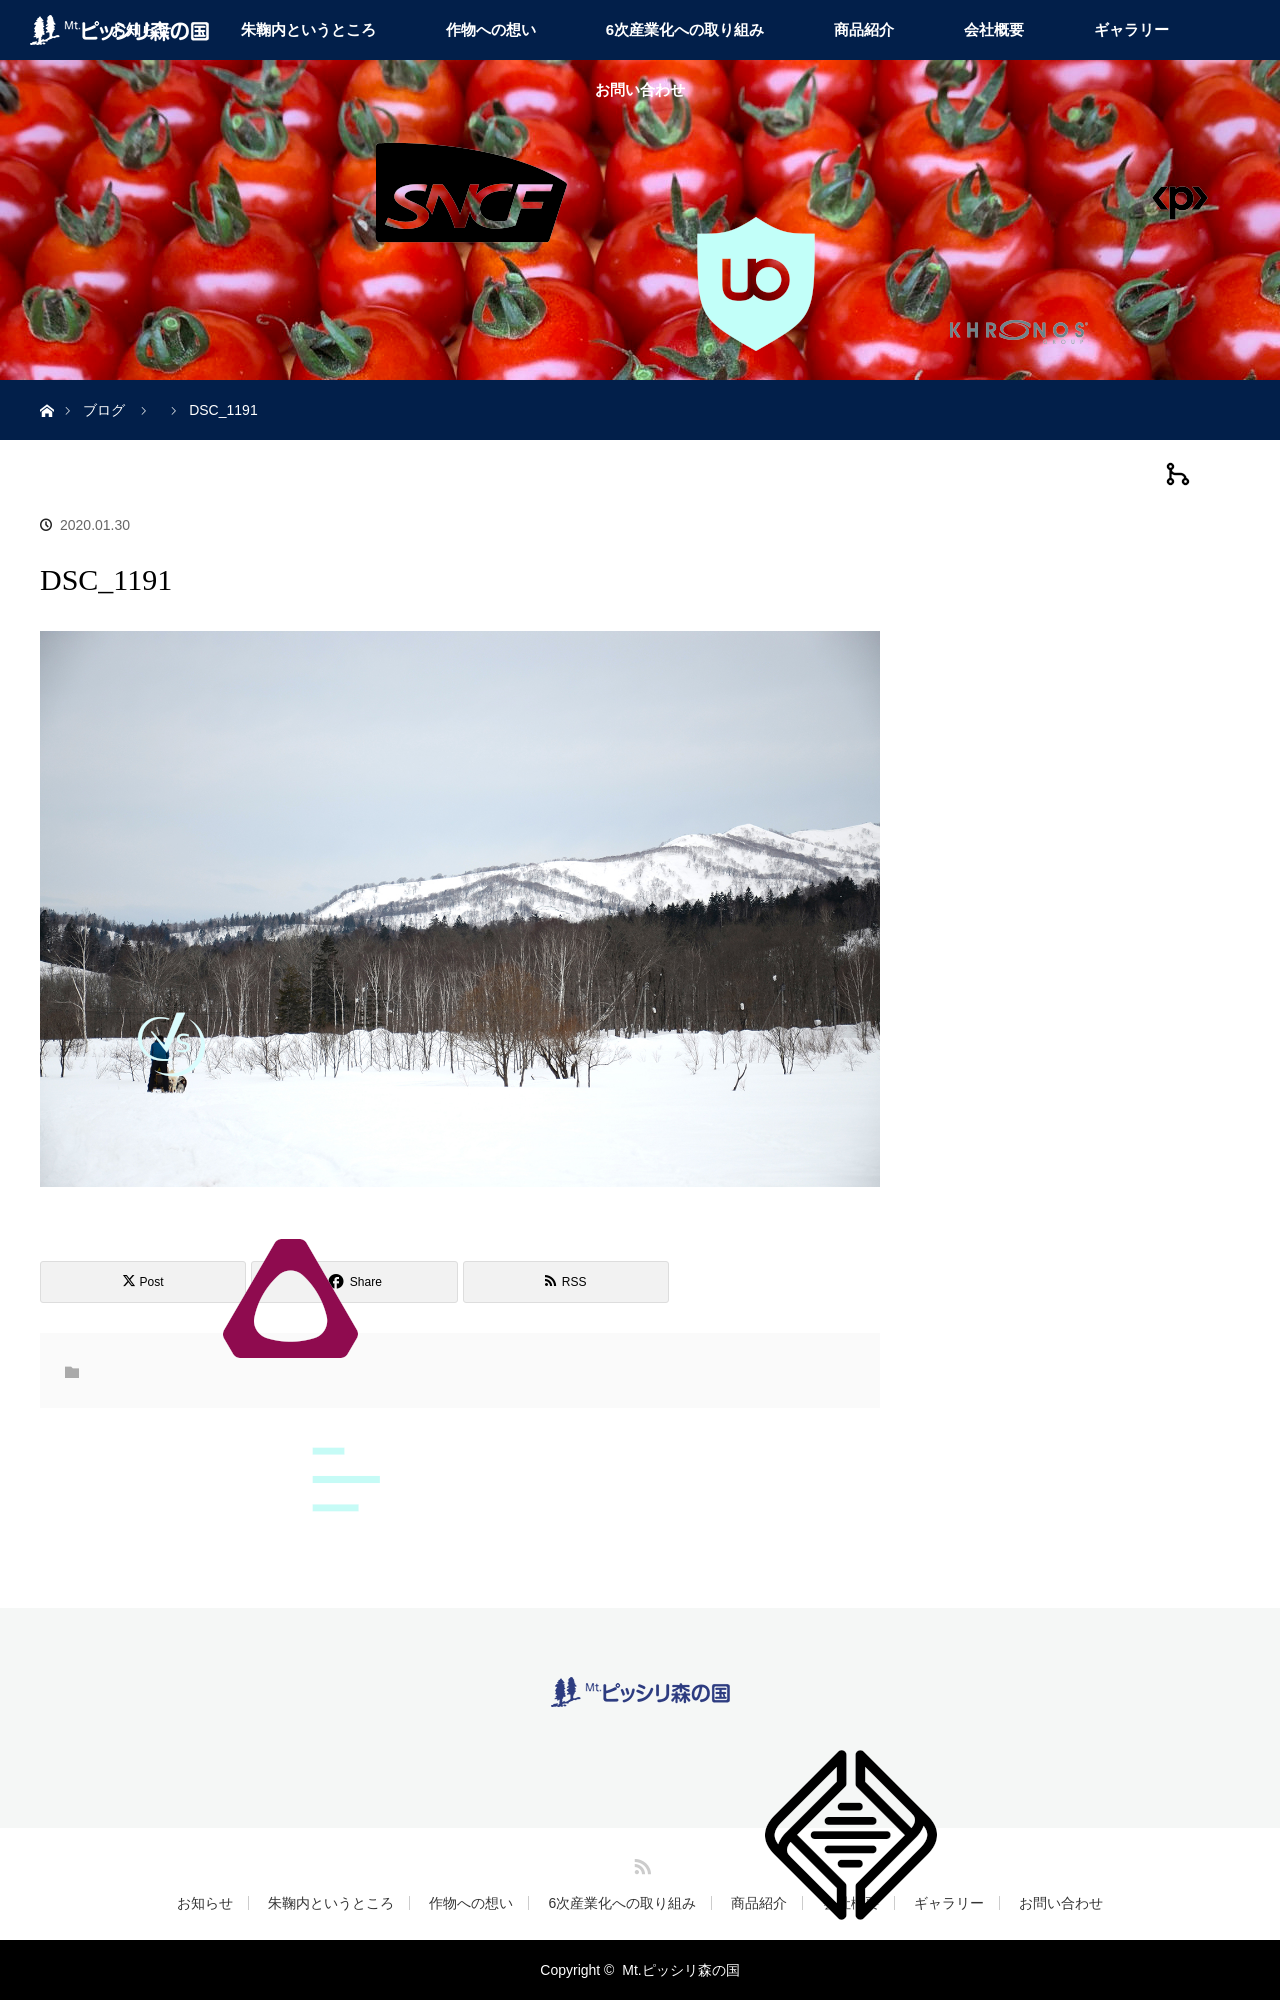  What do you see at coordinates (1178, 474) in the screenshot?
I see `merge branches in a git repository` at bounding box center [1178, 474].